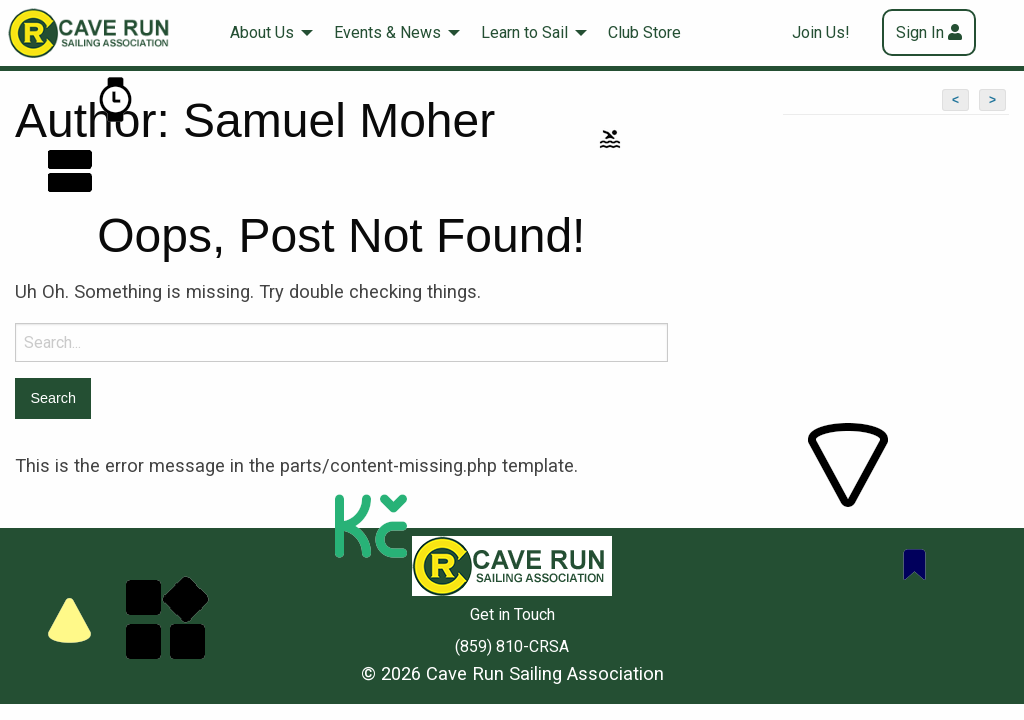 This screenshot has height=720, width=1024. What do you see at coordinates (371, 526) in the screenshot?
I see `select czech koruna as currency` at bounding box center [371, 526].